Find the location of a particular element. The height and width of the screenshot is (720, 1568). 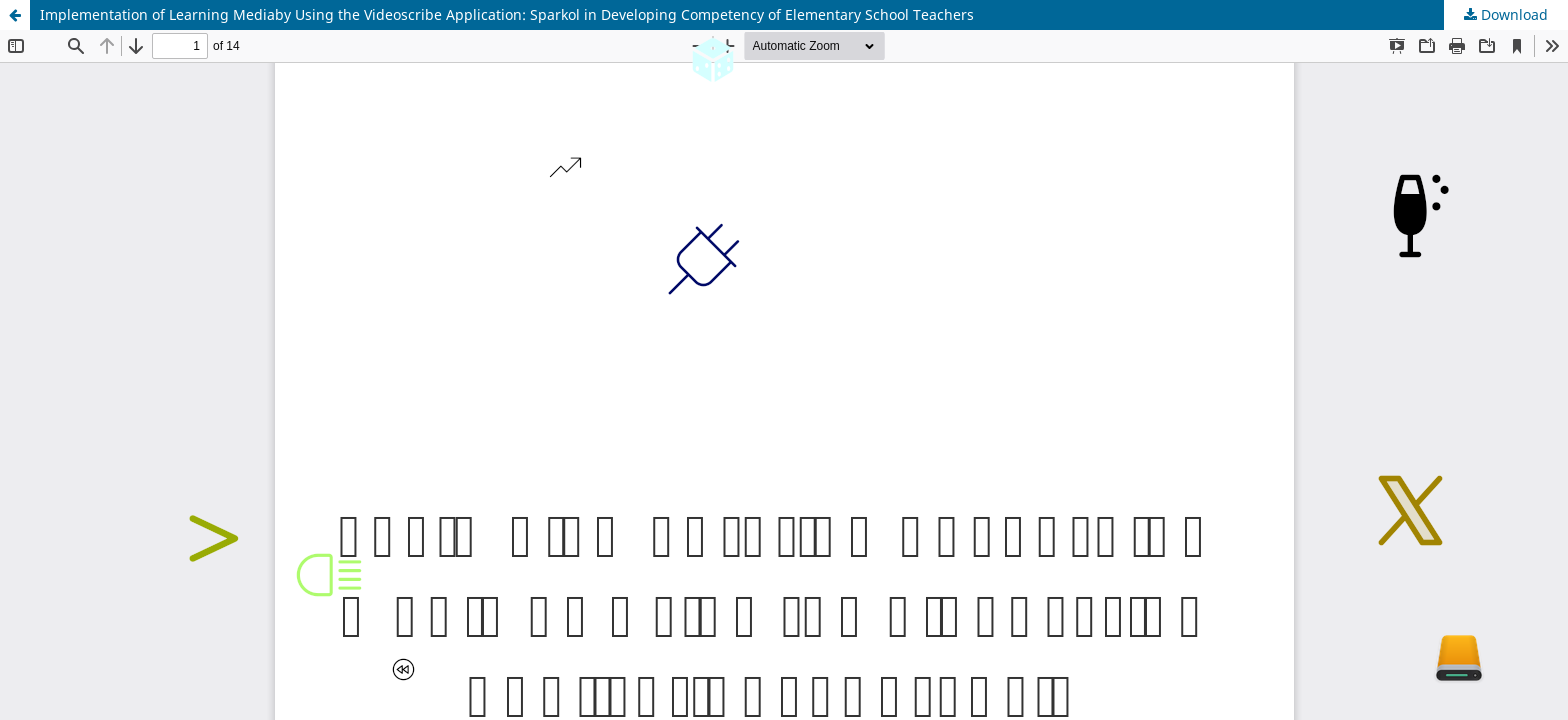

navigate to the next item or page is located at coordinates (210, 538).